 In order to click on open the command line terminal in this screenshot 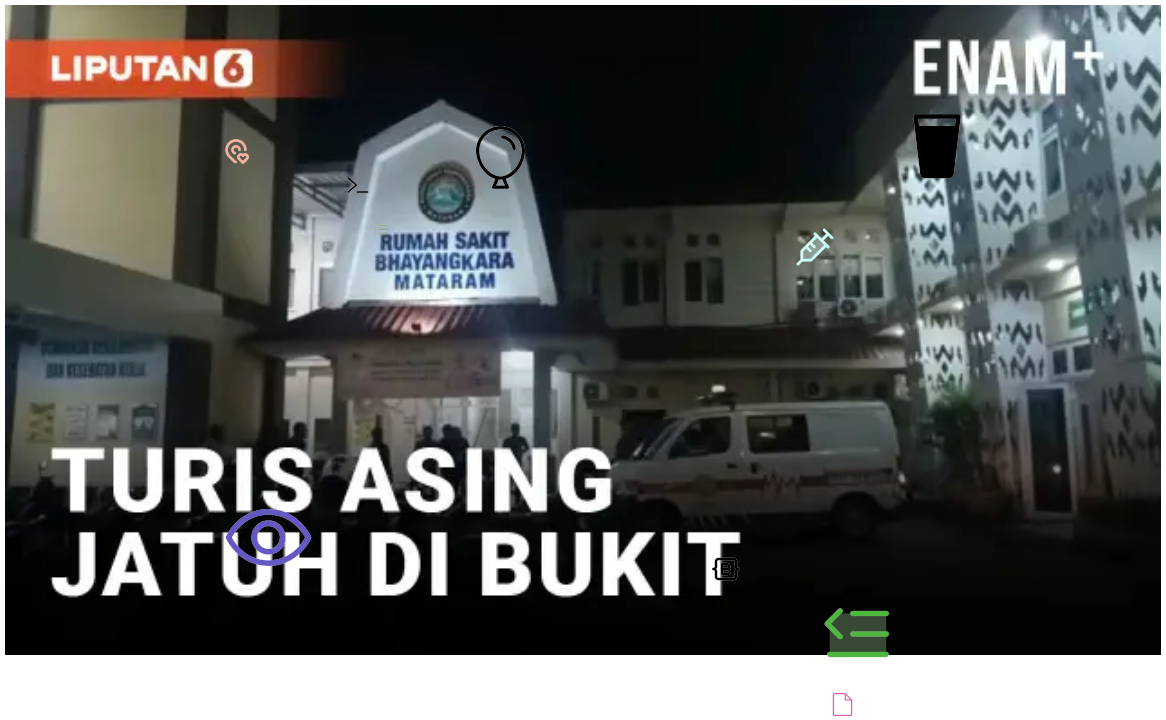, I will do `click(358, 185)`.